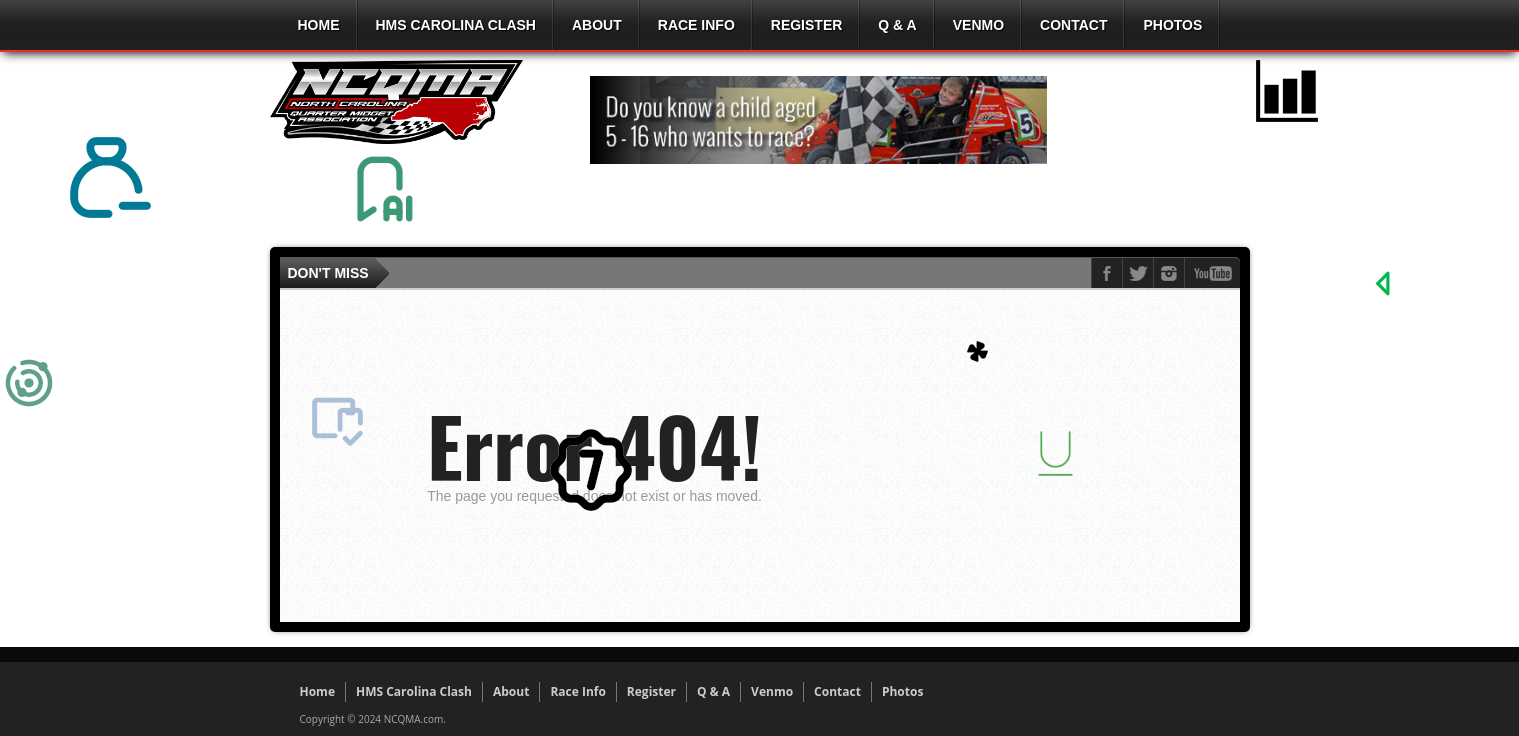  I want to click on access AI-powered bookmarks, so click(380, 189).